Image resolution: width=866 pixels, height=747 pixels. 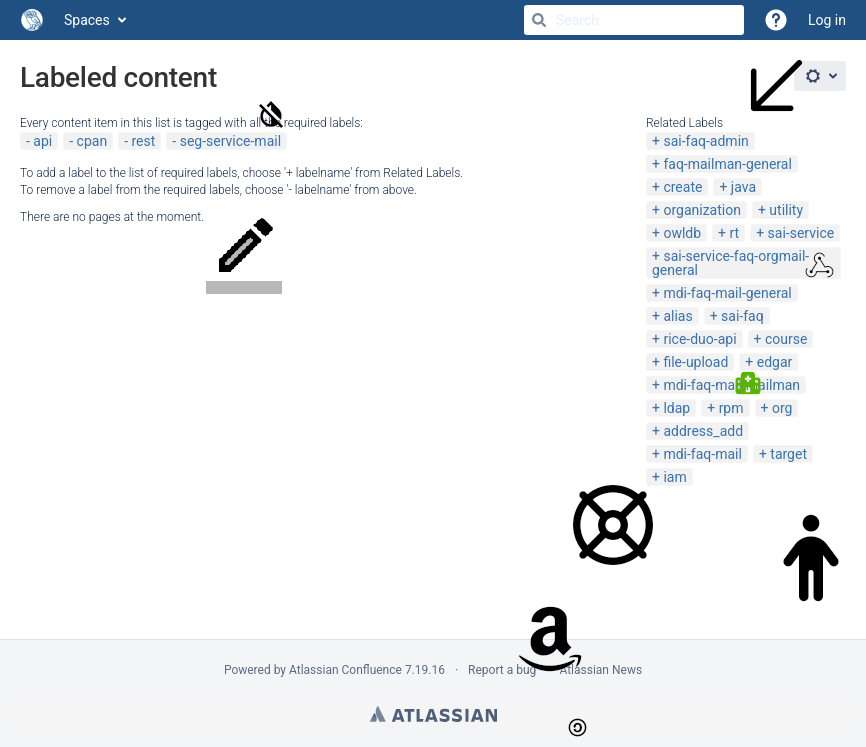 What do you see at coordinates (811, 558) in the screenshot?
I see `view your profile` at bounding box center [811, 558].